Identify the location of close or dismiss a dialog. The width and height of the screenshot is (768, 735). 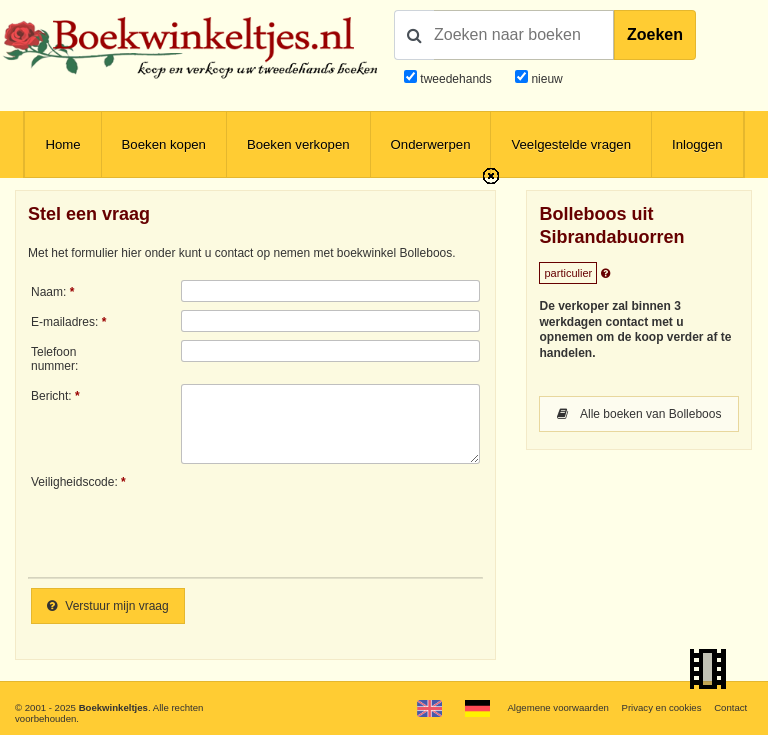
(491, 176).